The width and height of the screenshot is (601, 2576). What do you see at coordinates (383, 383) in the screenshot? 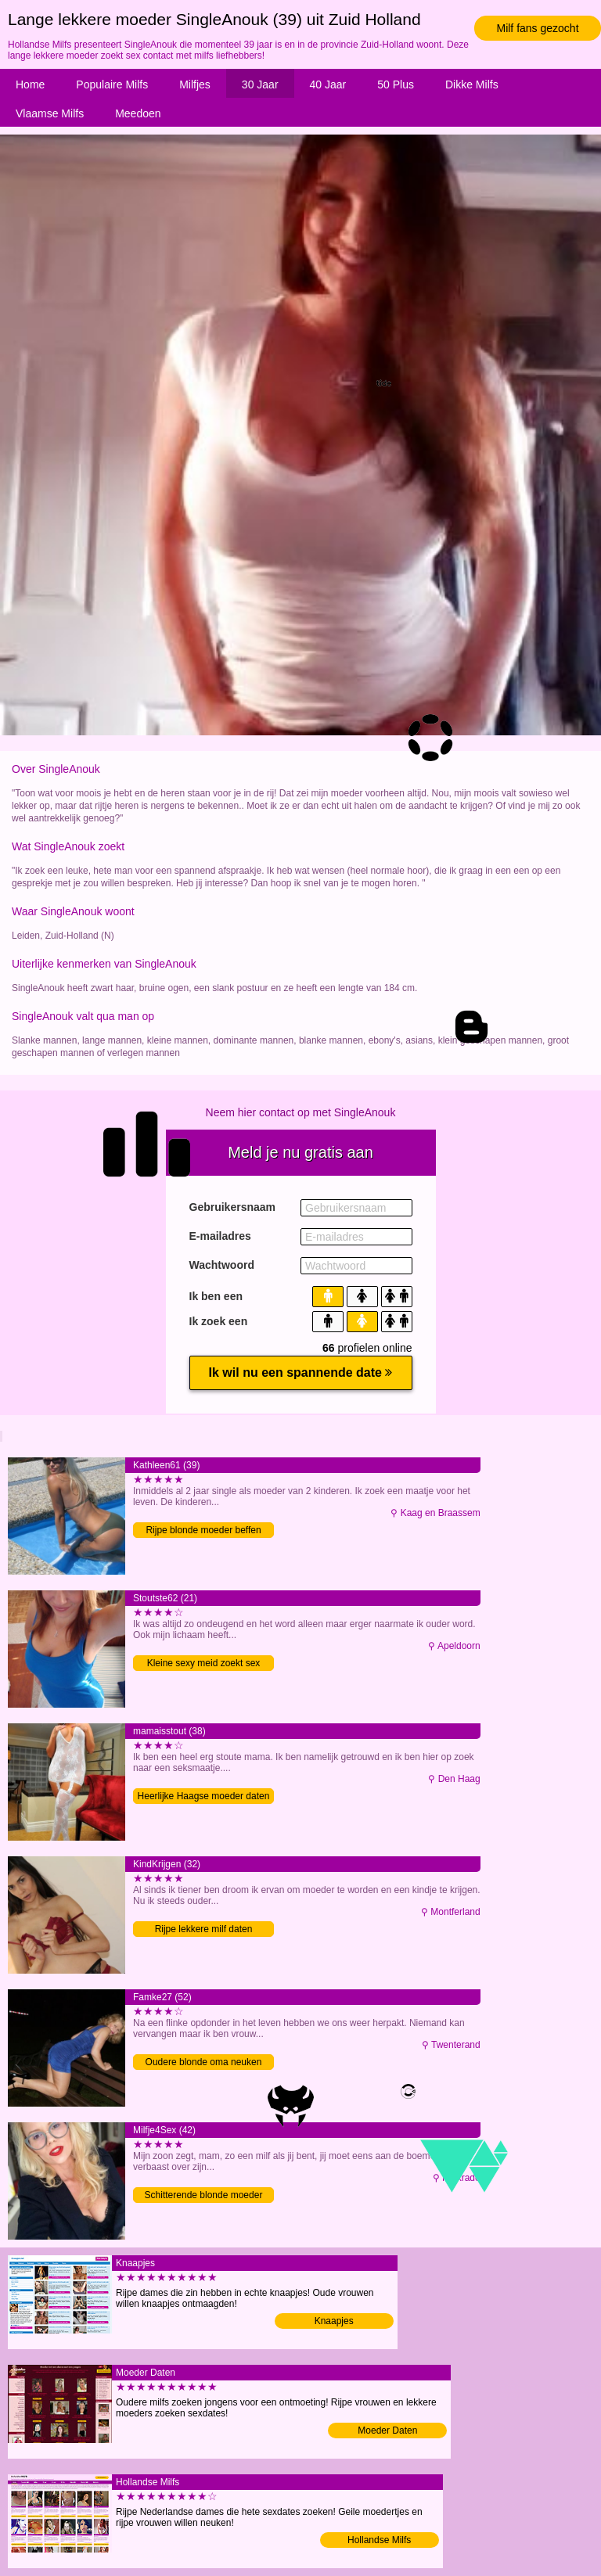
I see `open the Tide banking app` at bounding box center [383, 383].